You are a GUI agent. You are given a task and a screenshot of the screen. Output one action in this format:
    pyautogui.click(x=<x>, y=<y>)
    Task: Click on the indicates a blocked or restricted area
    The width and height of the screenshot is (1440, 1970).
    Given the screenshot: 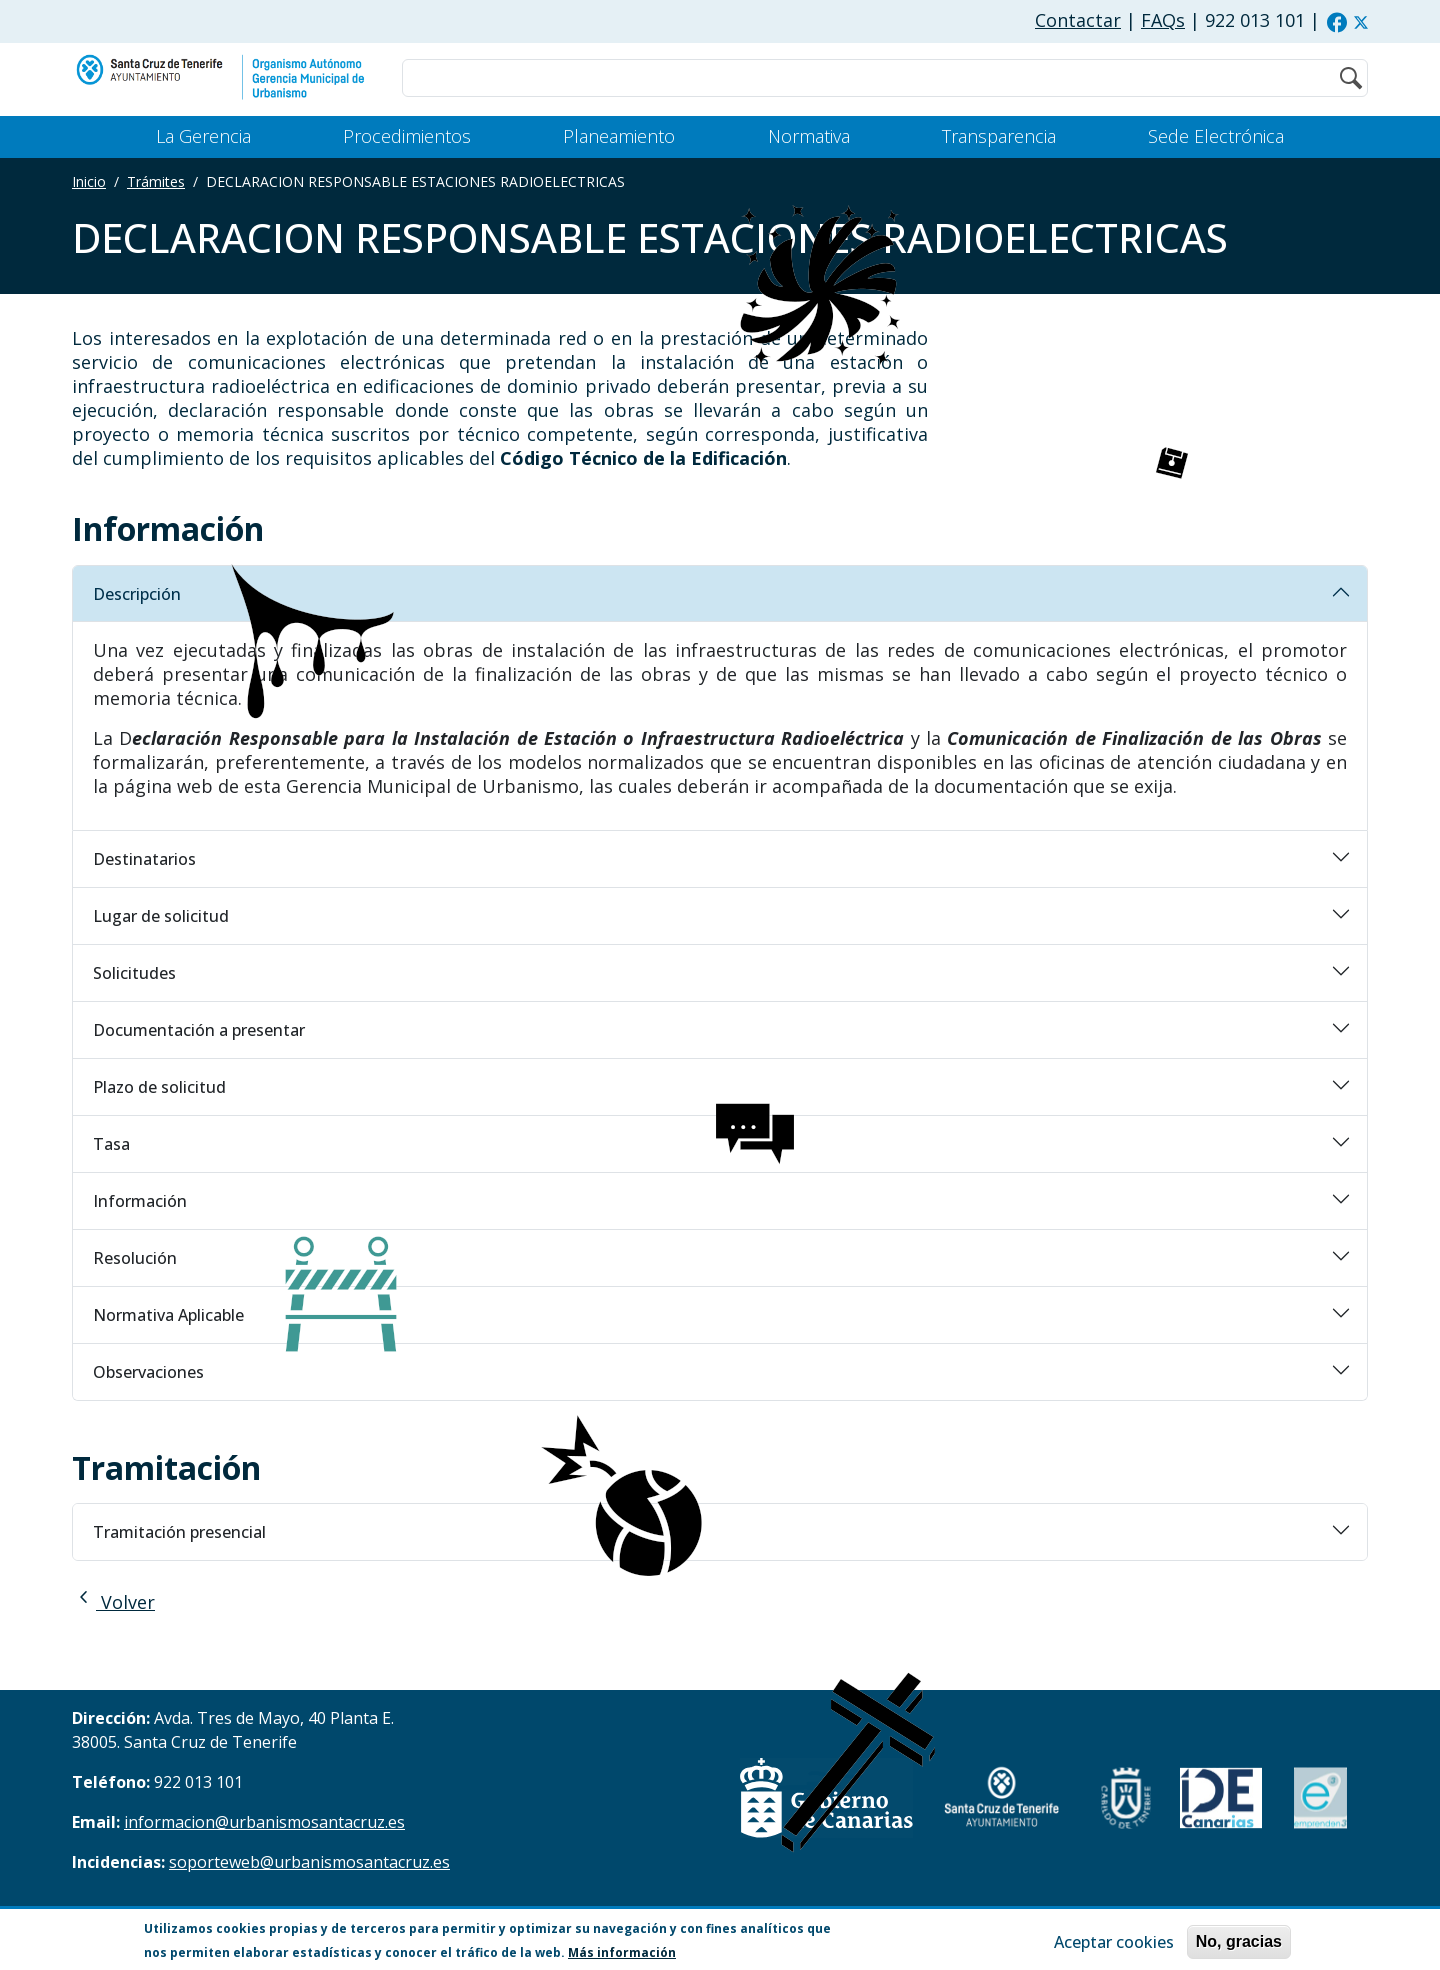 What is the action you would take?
    pyautogui.click(x=341, y=1292)
    